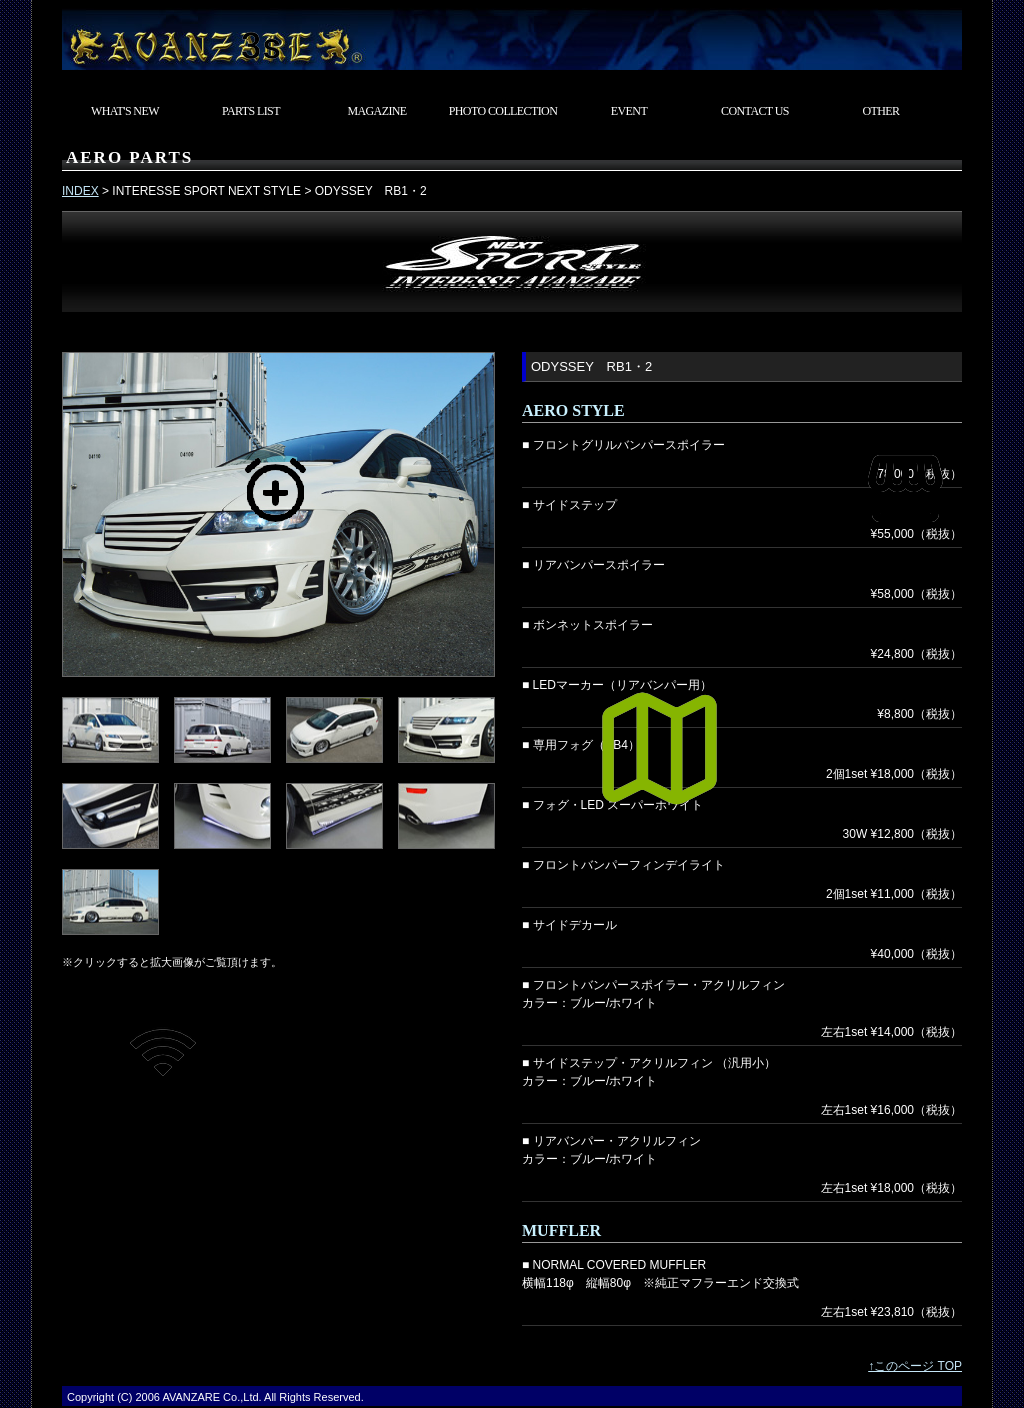  Describe the element at coordinates (659, 748) in the screenshot. I see `view map or navigation` at that location.